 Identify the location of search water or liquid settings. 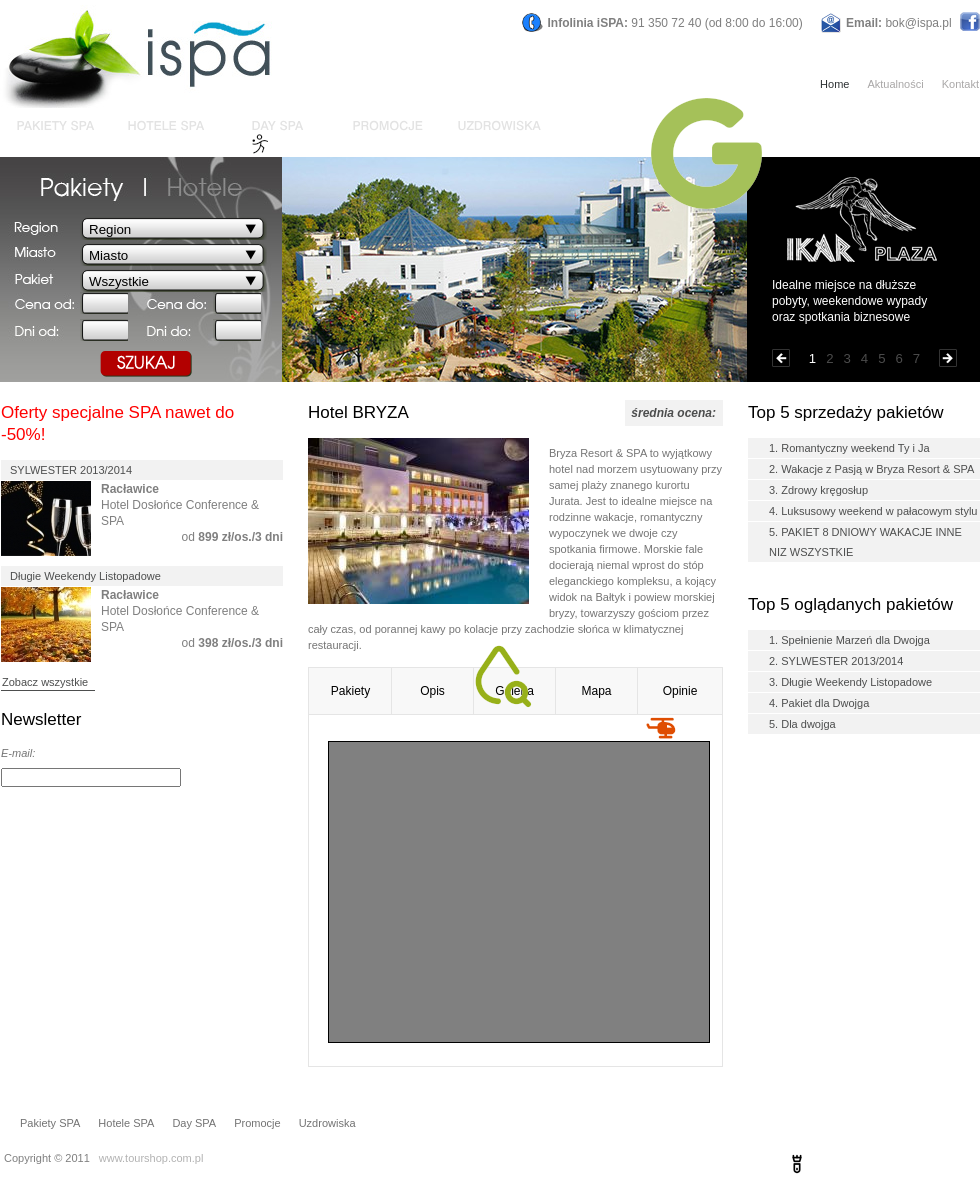
(499, 675).